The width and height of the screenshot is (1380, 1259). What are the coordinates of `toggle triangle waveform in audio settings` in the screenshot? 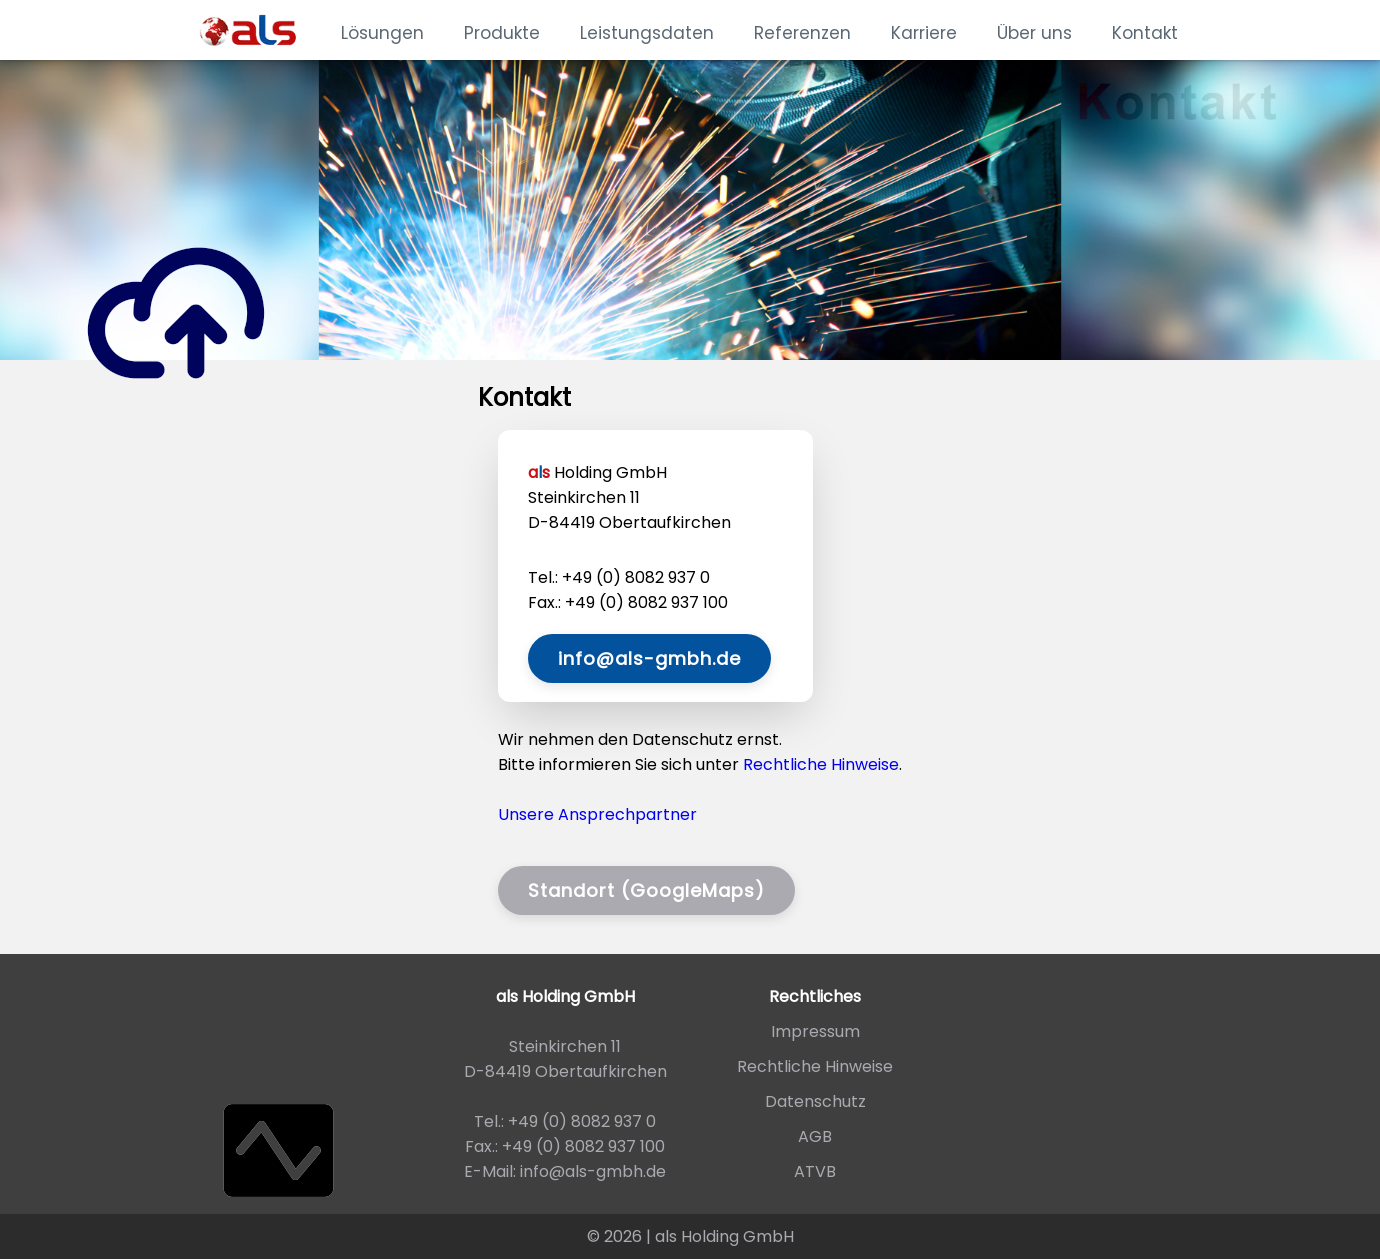 It's located at (278, 1150).